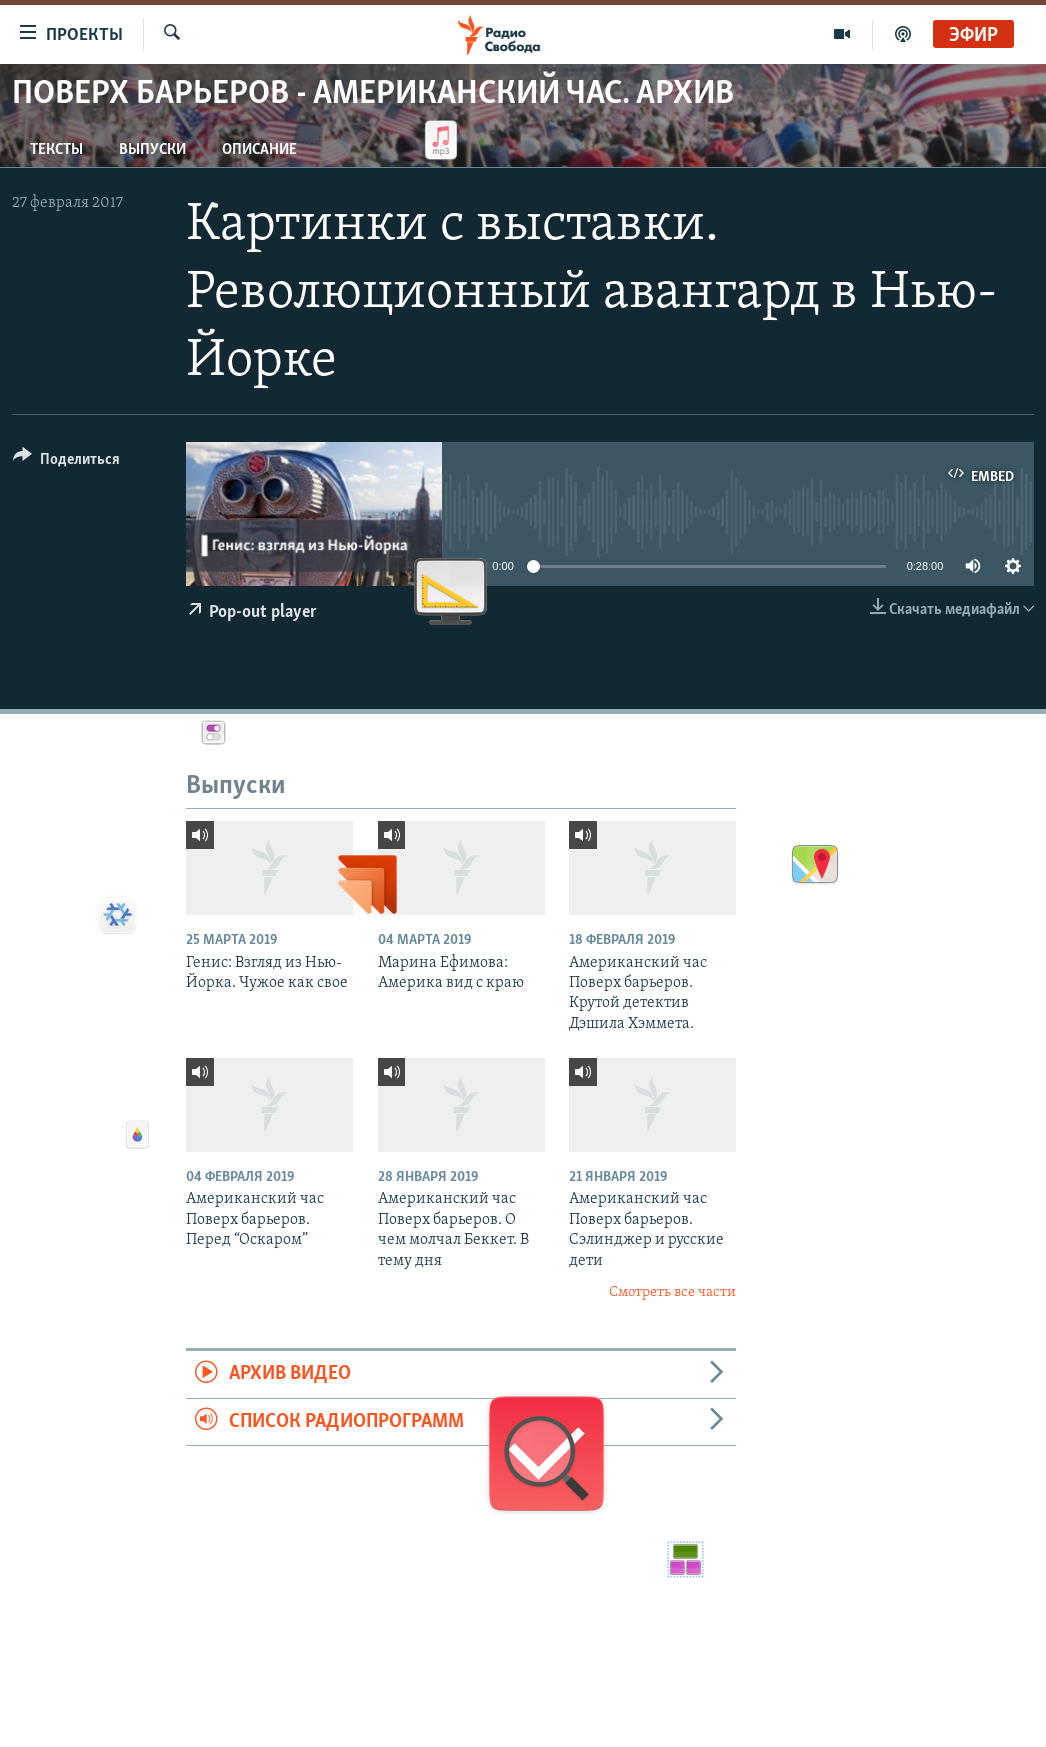 The image size is (1046, 1747). I want to click on open the maps application, so click(815, 864).